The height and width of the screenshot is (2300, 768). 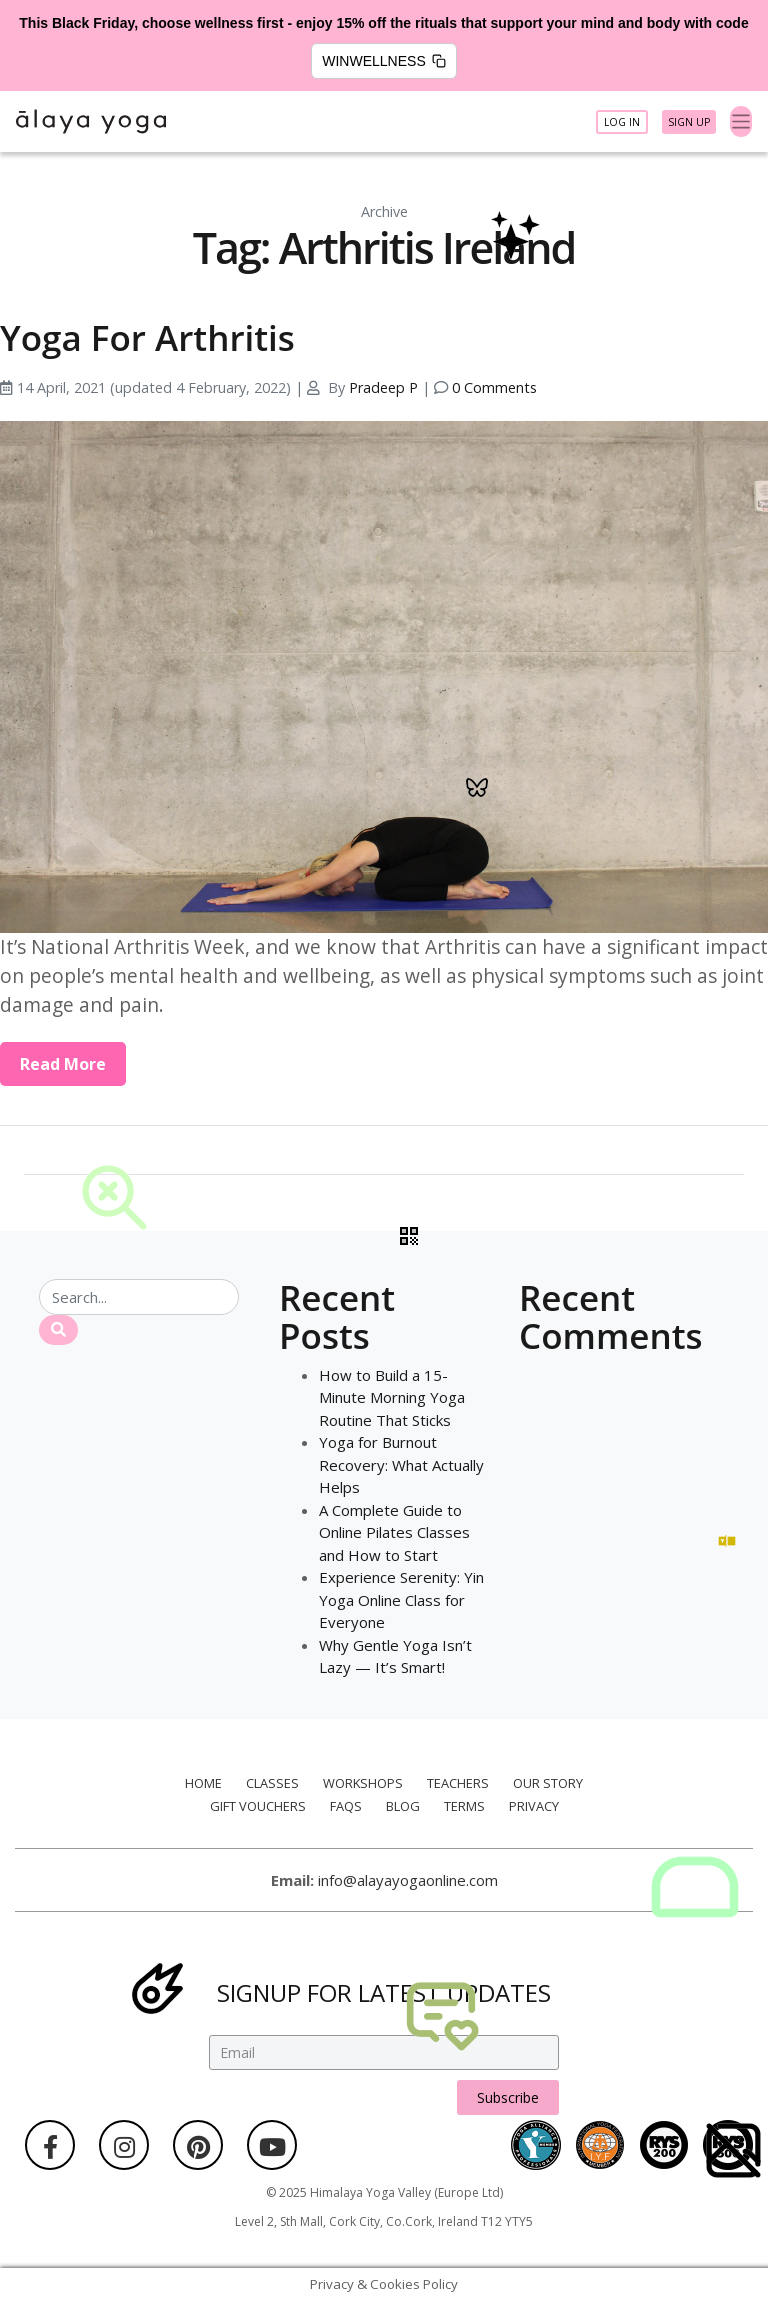 What do you see at coordinates (727, 1541) in the screenshot?
I see `enter text in an input field` at bounding box center [727, 1541].